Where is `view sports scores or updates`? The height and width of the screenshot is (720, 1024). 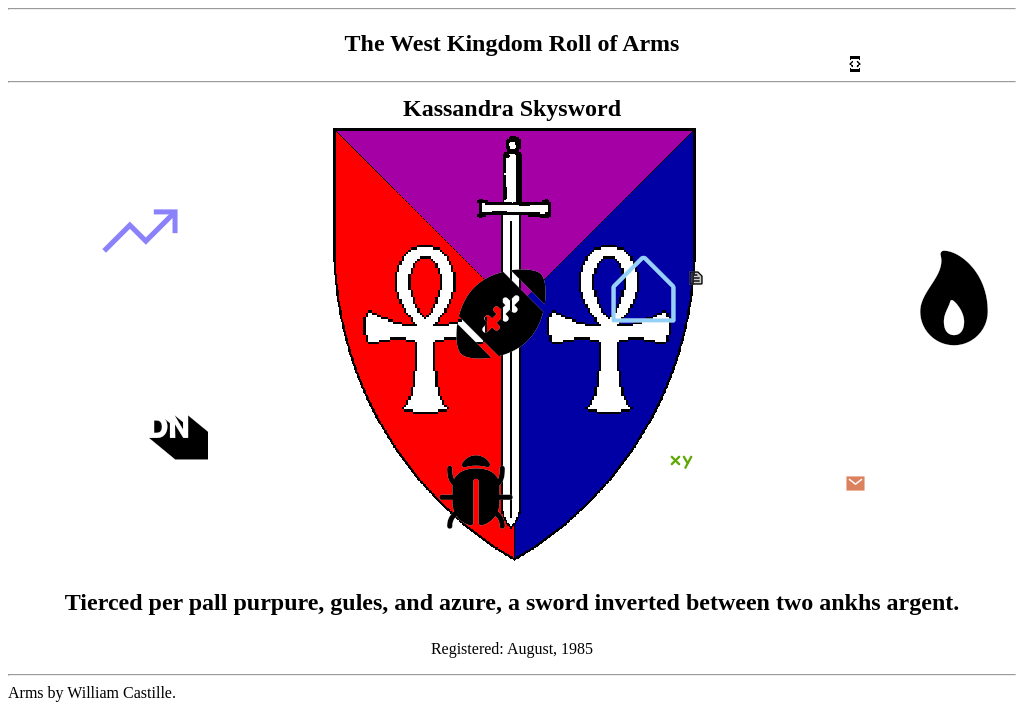 view sports scores or updates is located at coordinates (501, 314).